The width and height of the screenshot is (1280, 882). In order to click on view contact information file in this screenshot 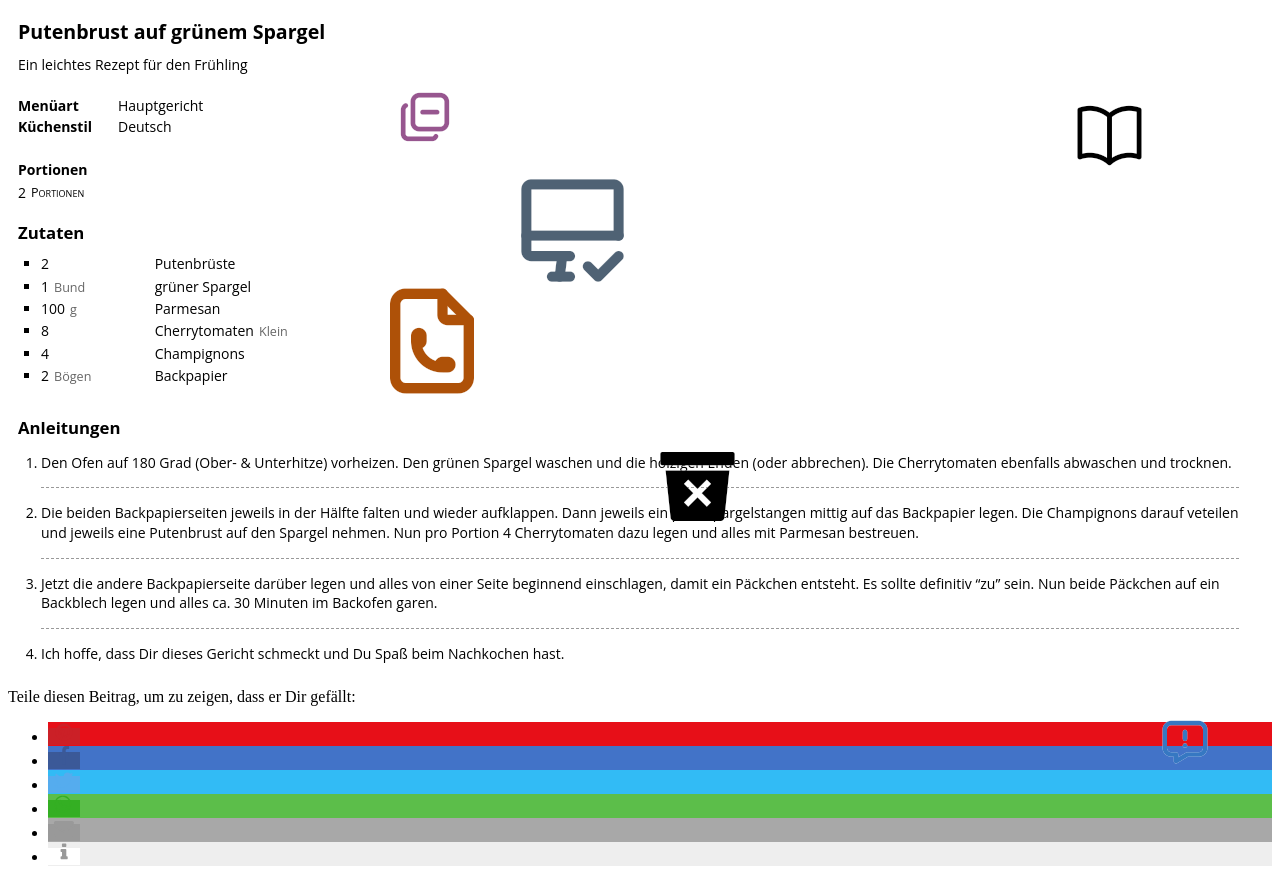, I will do `click(432, 341)`.